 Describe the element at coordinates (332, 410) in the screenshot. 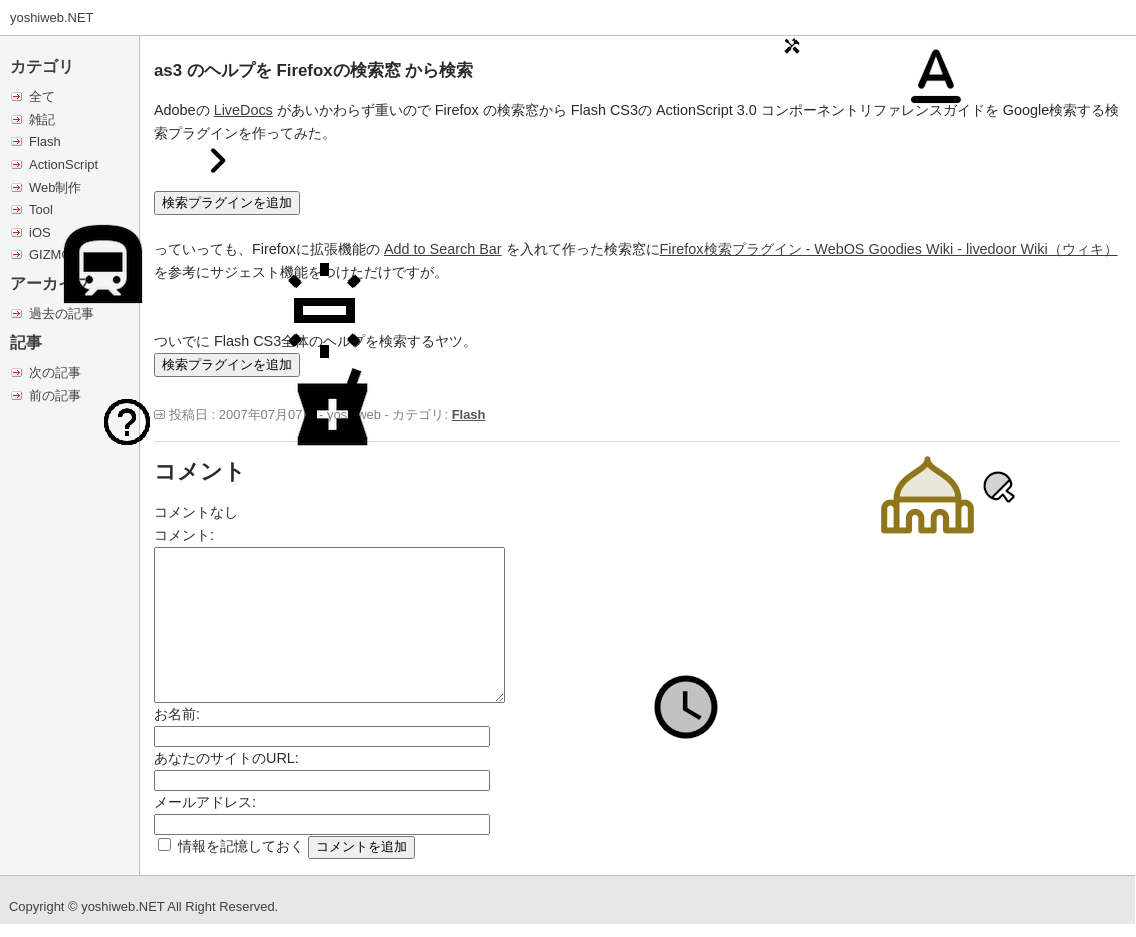

I see `find nearby pharmacies` at that location.